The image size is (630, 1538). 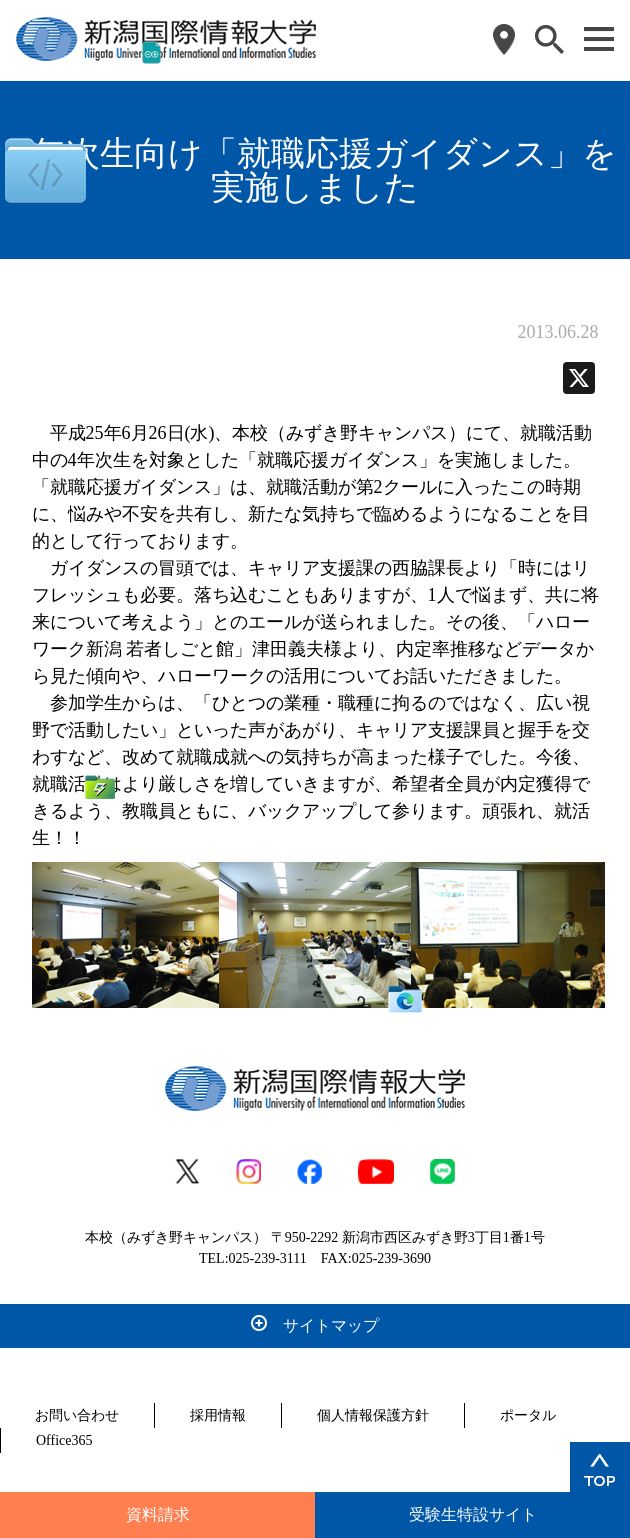 I want to click on arduino source code file, so click(x=151, y=52).